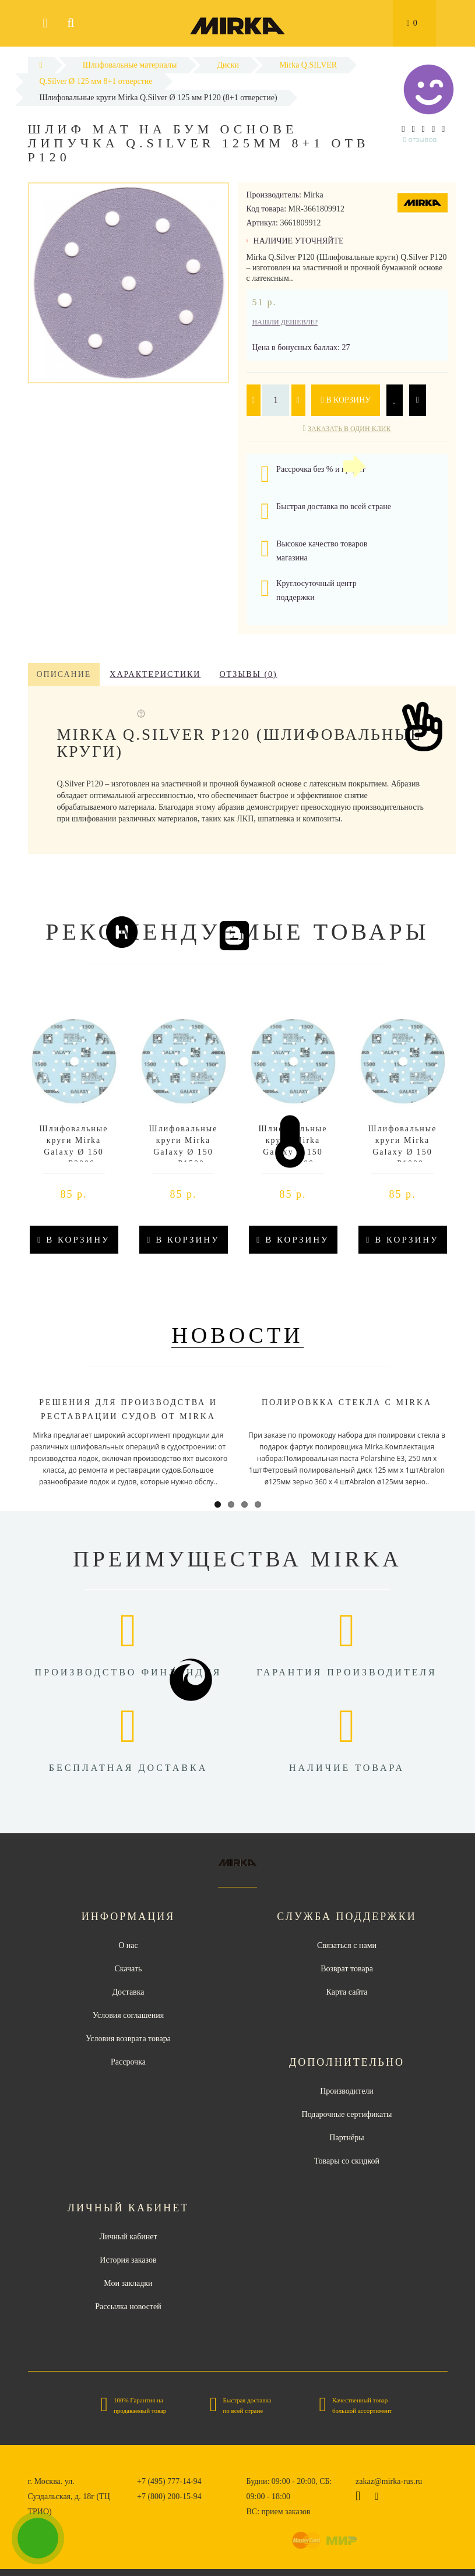 The width and height of the screenshot is (475, 2576). Describe the element at coordinates (290, 1141) in the screenshot. I see `indicates very low or minimum temperature` at that location.